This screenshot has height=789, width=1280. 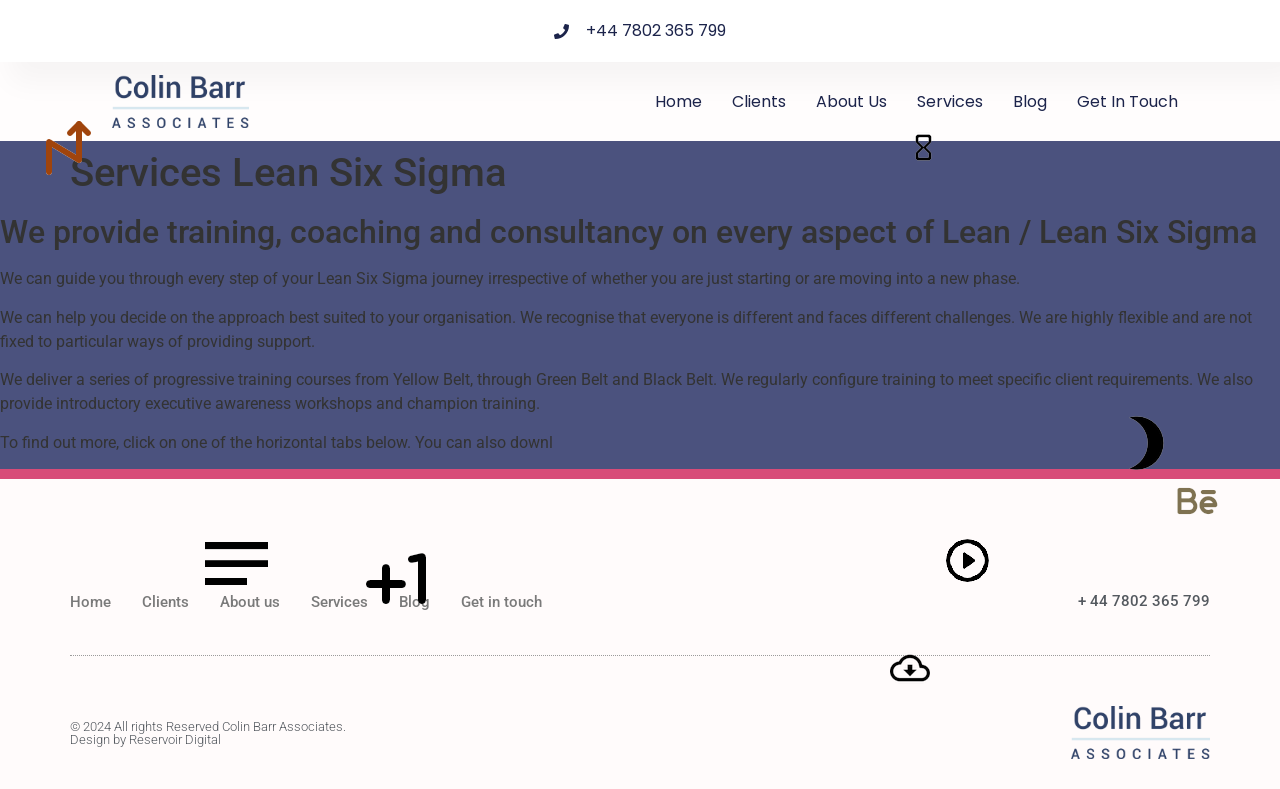 I want to click on play video or audio content, so click(x=967, y=560).